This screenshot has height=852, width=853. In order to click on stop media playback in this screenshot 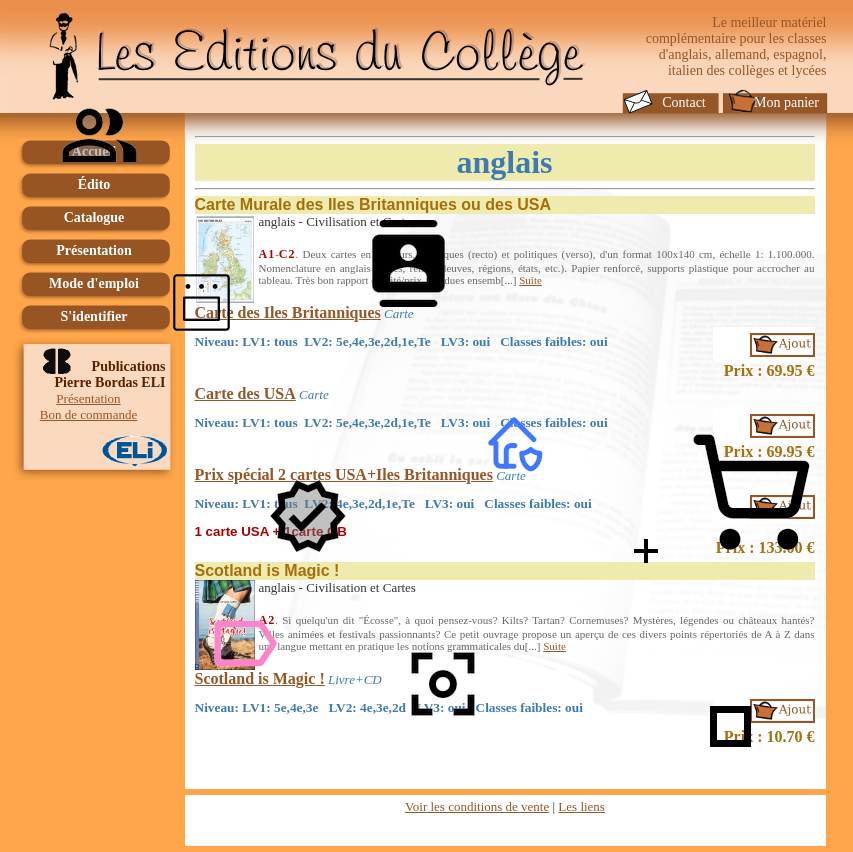, I will do `click(730, 726)`.